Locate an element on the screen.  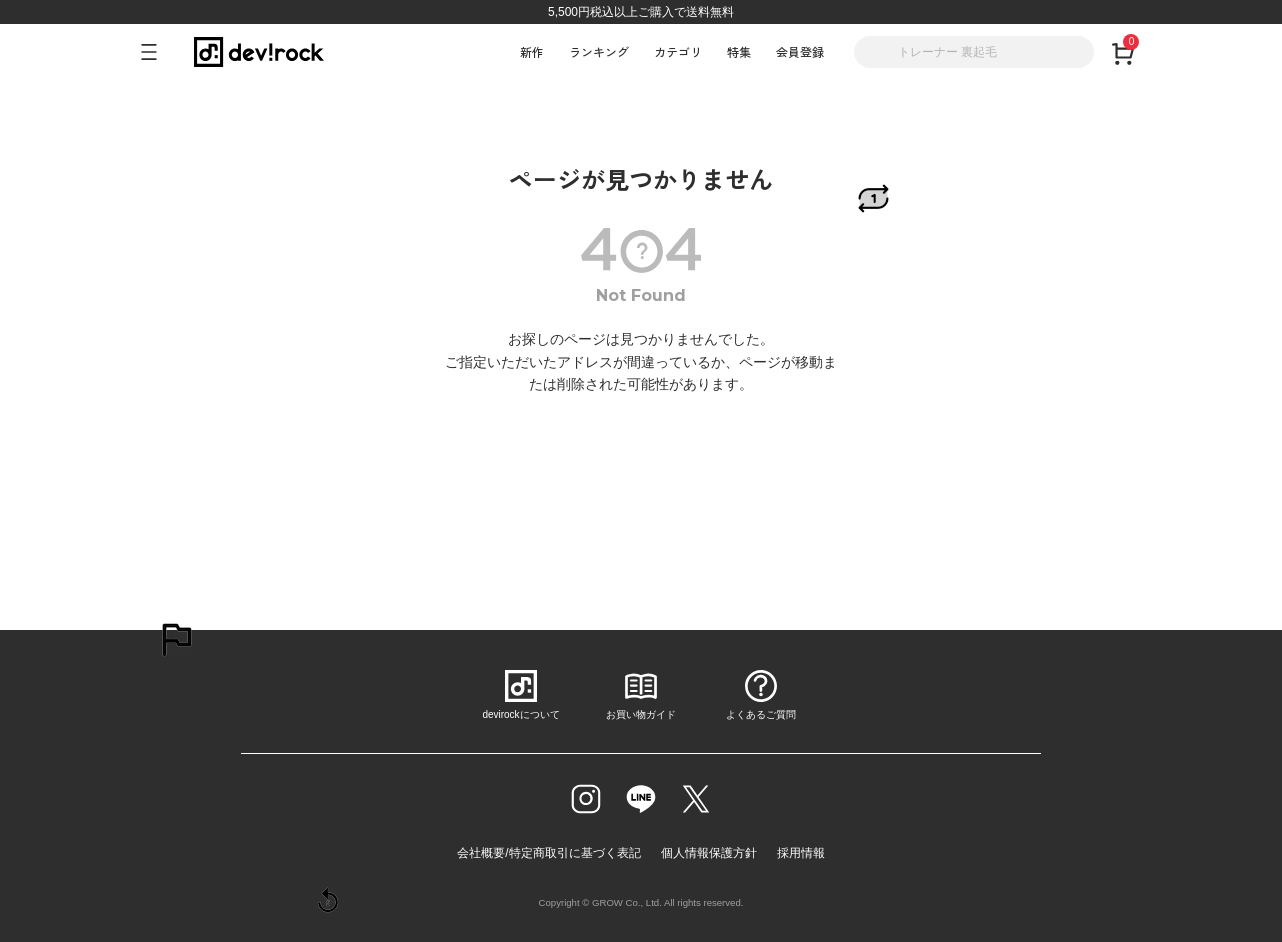
skip back 5 seconds in playback is located at coordinates (328, 901).